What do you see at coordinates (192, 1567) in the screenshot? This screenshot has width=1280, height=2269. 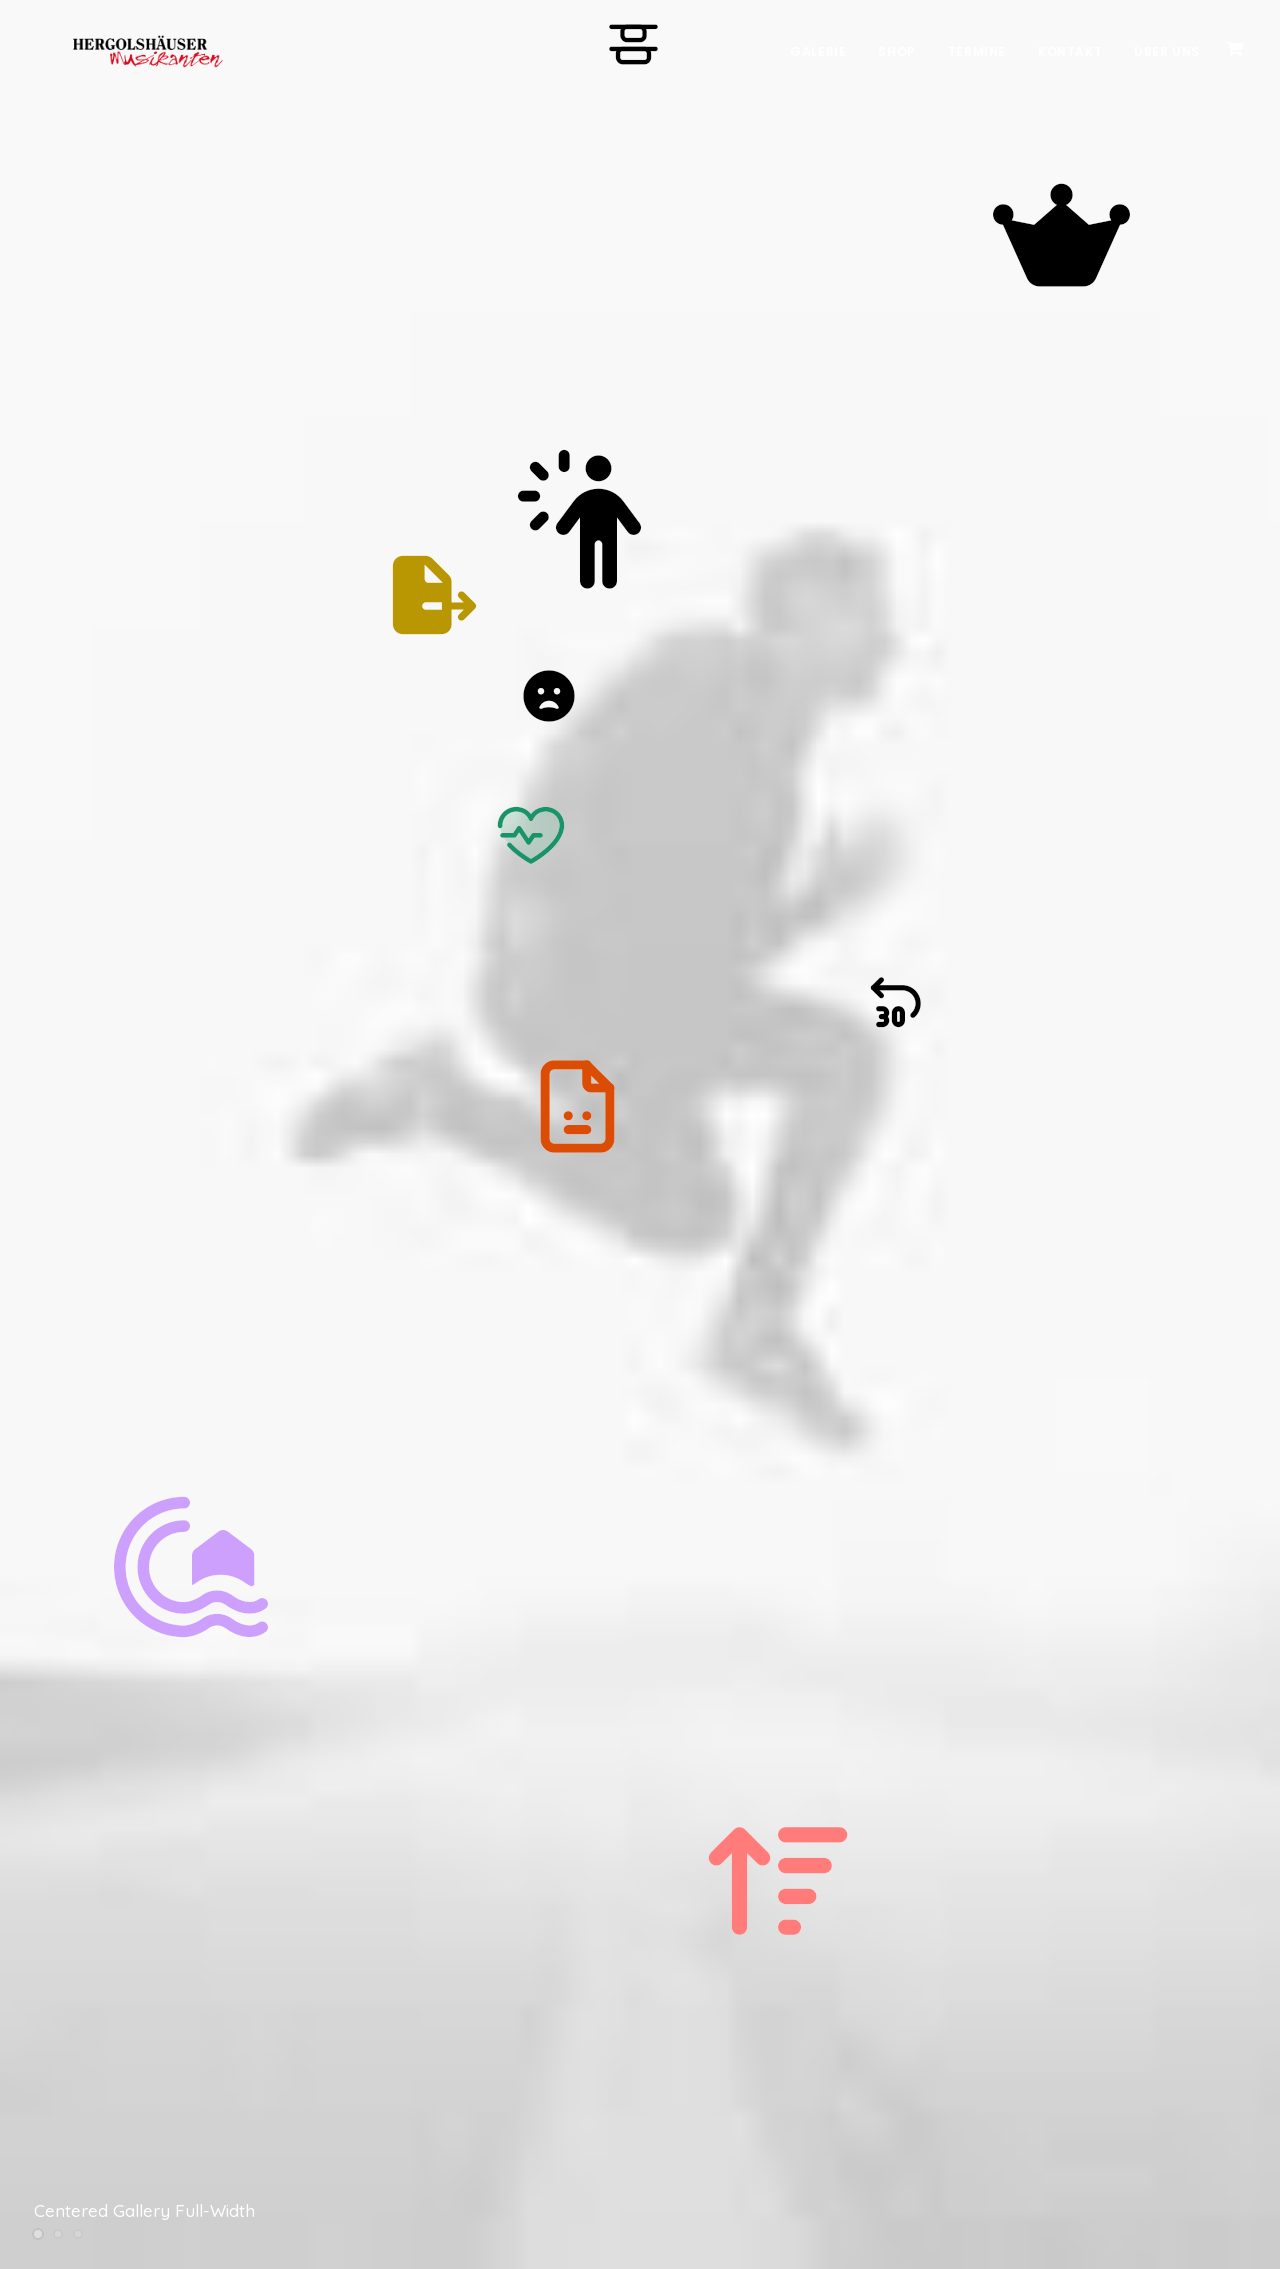 I see `indicates tsunami or flood warning for residential area` at bounding box center [192, 1567].